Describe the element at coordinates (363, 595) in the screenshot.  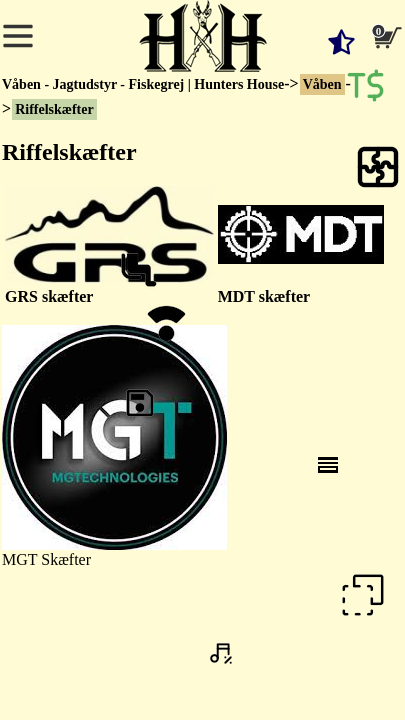
I see `bring selection to front` at that location.